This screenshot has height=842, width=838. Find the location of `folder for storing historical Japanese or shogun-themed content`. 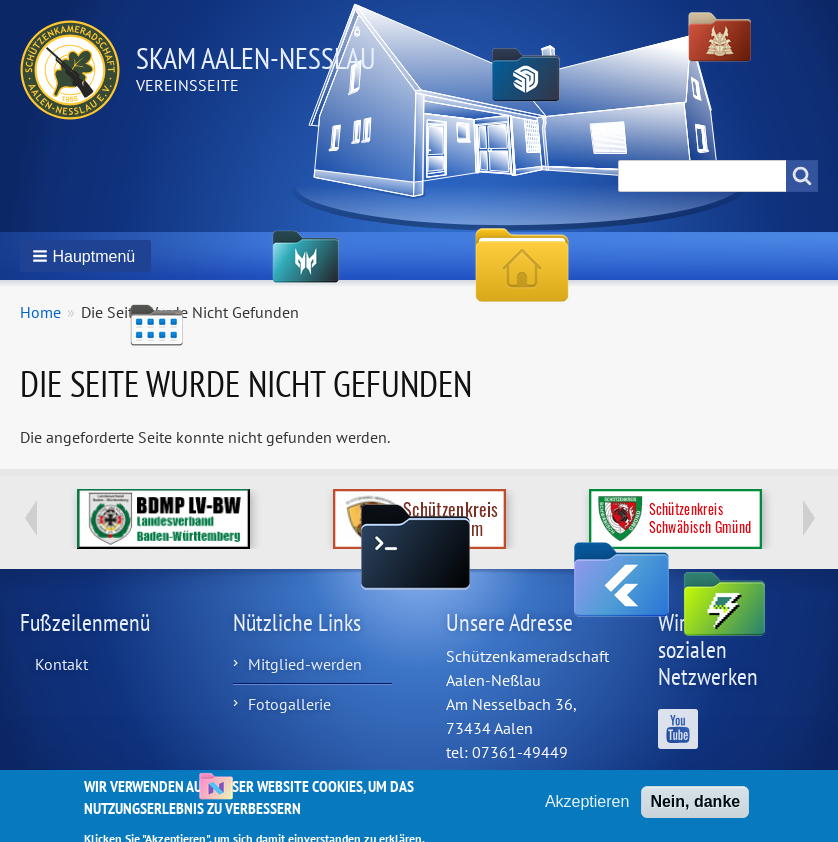

folder for storing historical Japanese or shogun-themed content is located at coordinates (719, 38).